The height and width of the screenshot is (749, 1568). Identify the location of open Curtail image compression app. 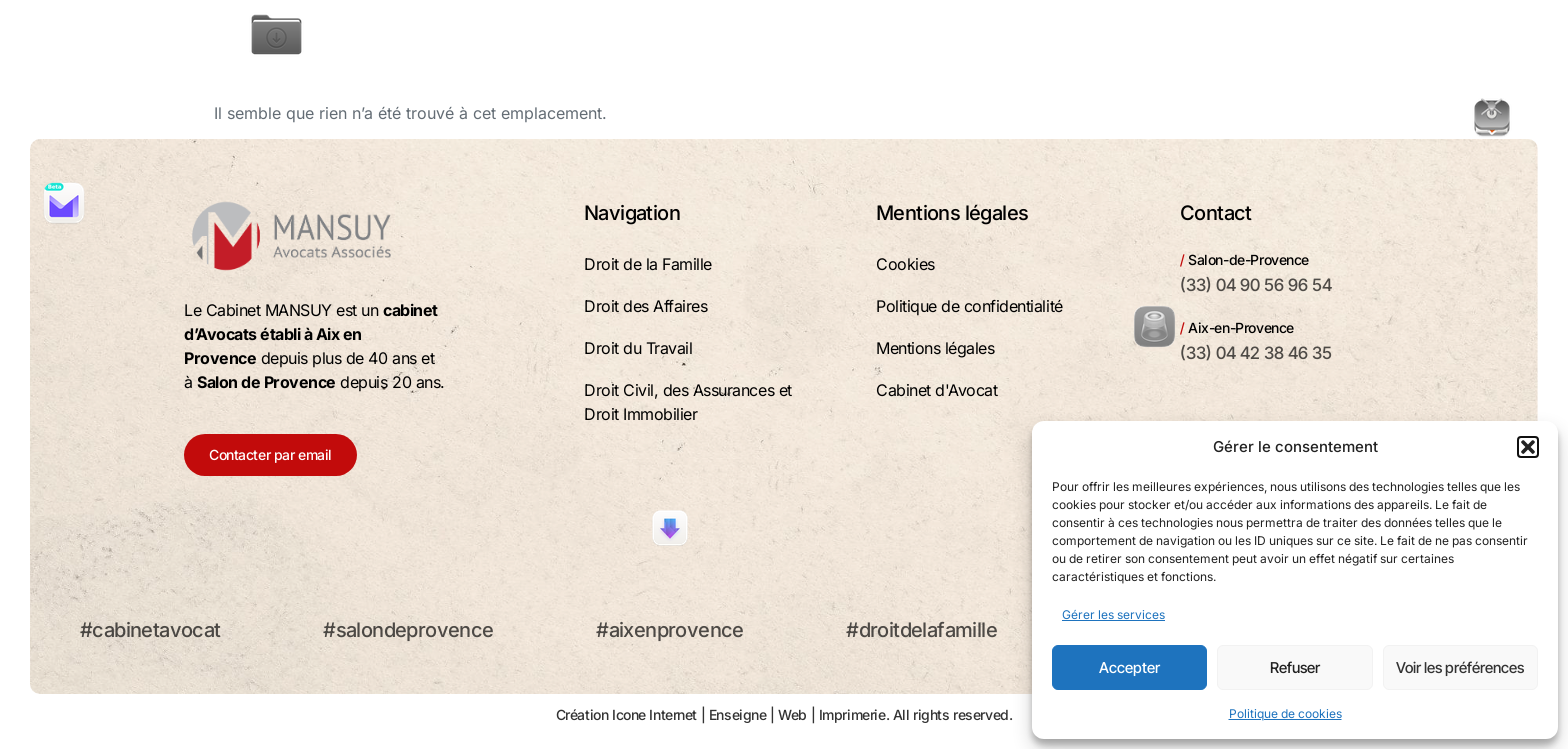
(1492, 118).